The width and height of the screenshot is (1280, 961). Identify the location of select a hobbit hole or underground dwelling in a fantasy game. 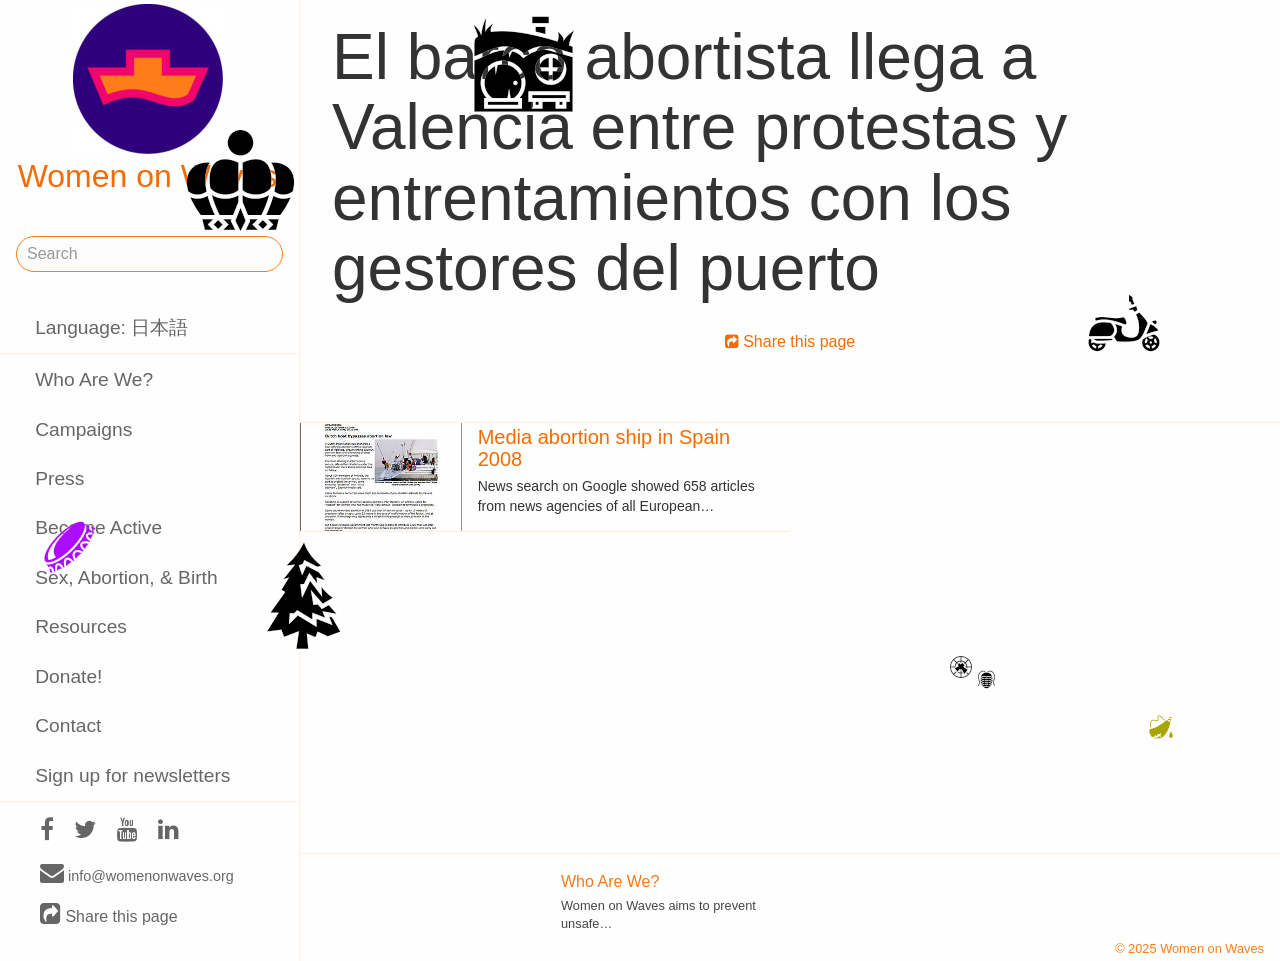
(523, 62).